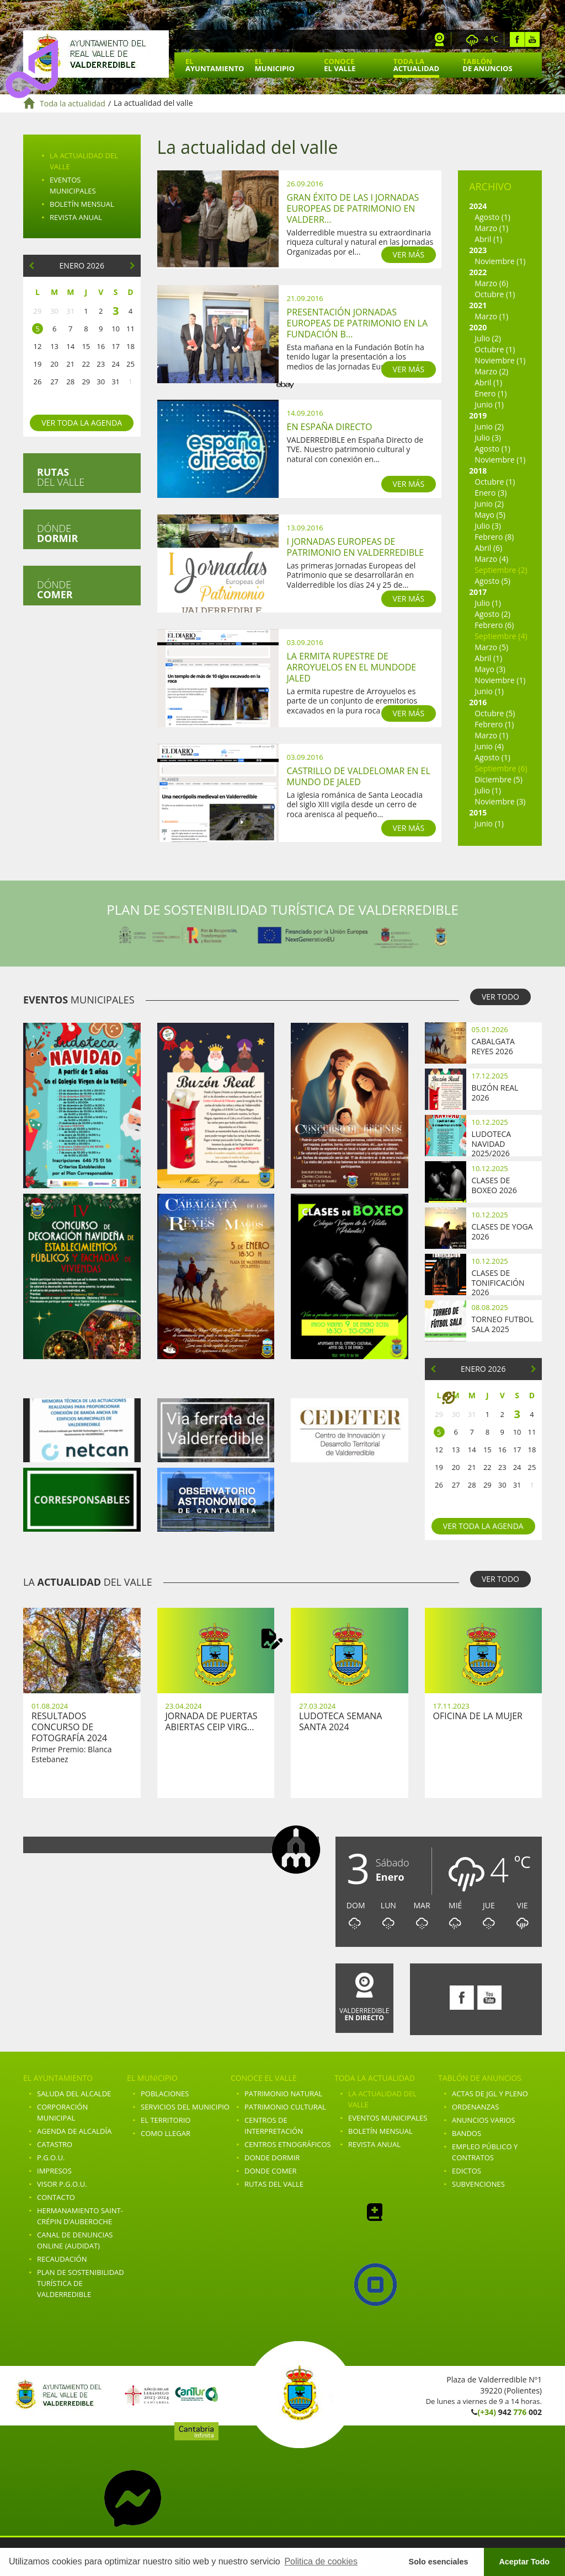 The width and height of the screenshot is (565, 2576). What do you see at coordinates (375, 2284) in the screenshot?
I see `stop media playback` at bounding box center [375, 2284].